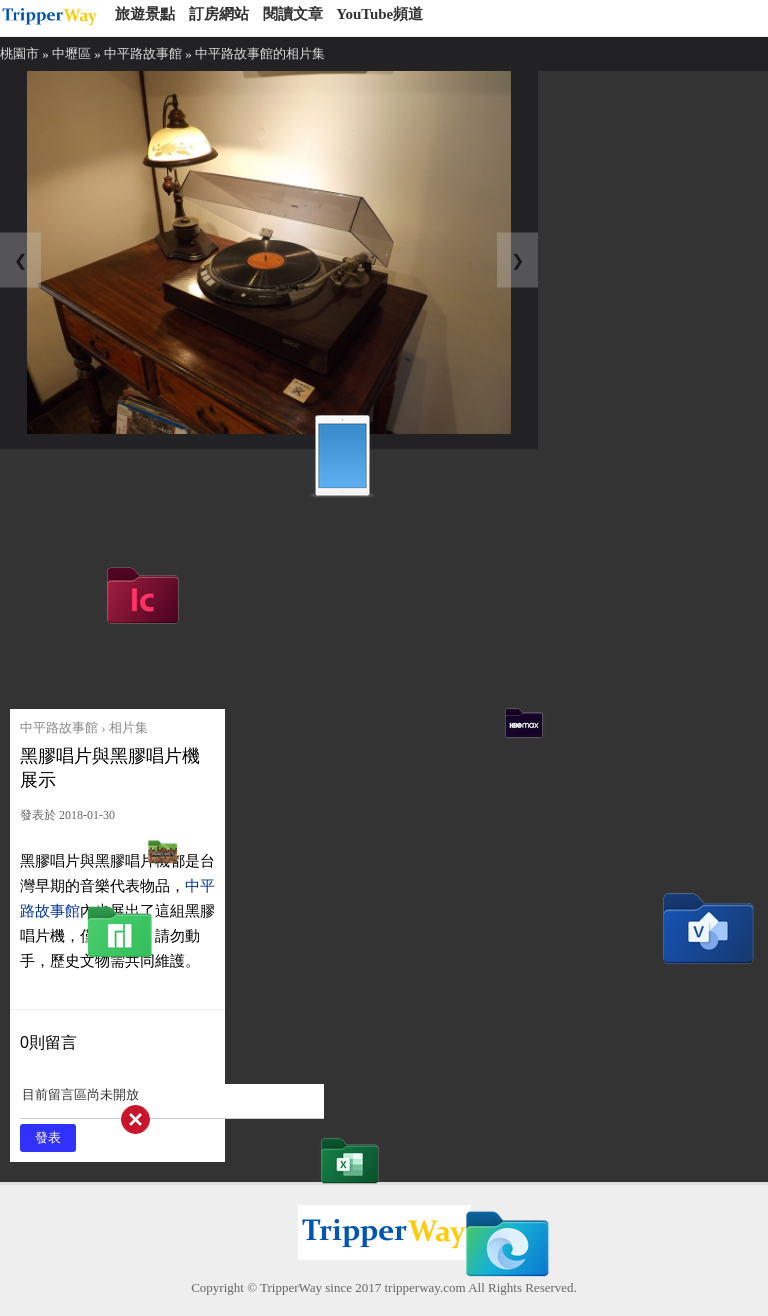  Describe the element at coordinates (342, 448) in the screenshot. I see `iPad mini device connected via cellular` at that location.